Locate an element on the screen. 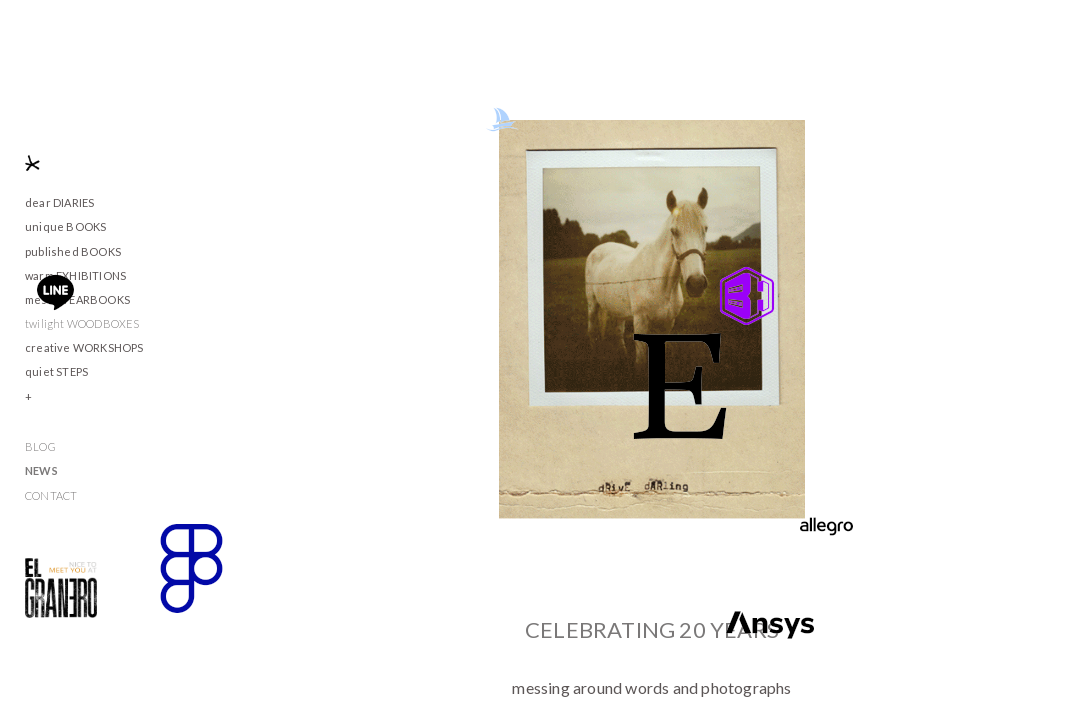 Image resolution: width=1079 pixels, height=720 pixels. open phpMyAdmin database management tool is located at coordinates (502, 119).